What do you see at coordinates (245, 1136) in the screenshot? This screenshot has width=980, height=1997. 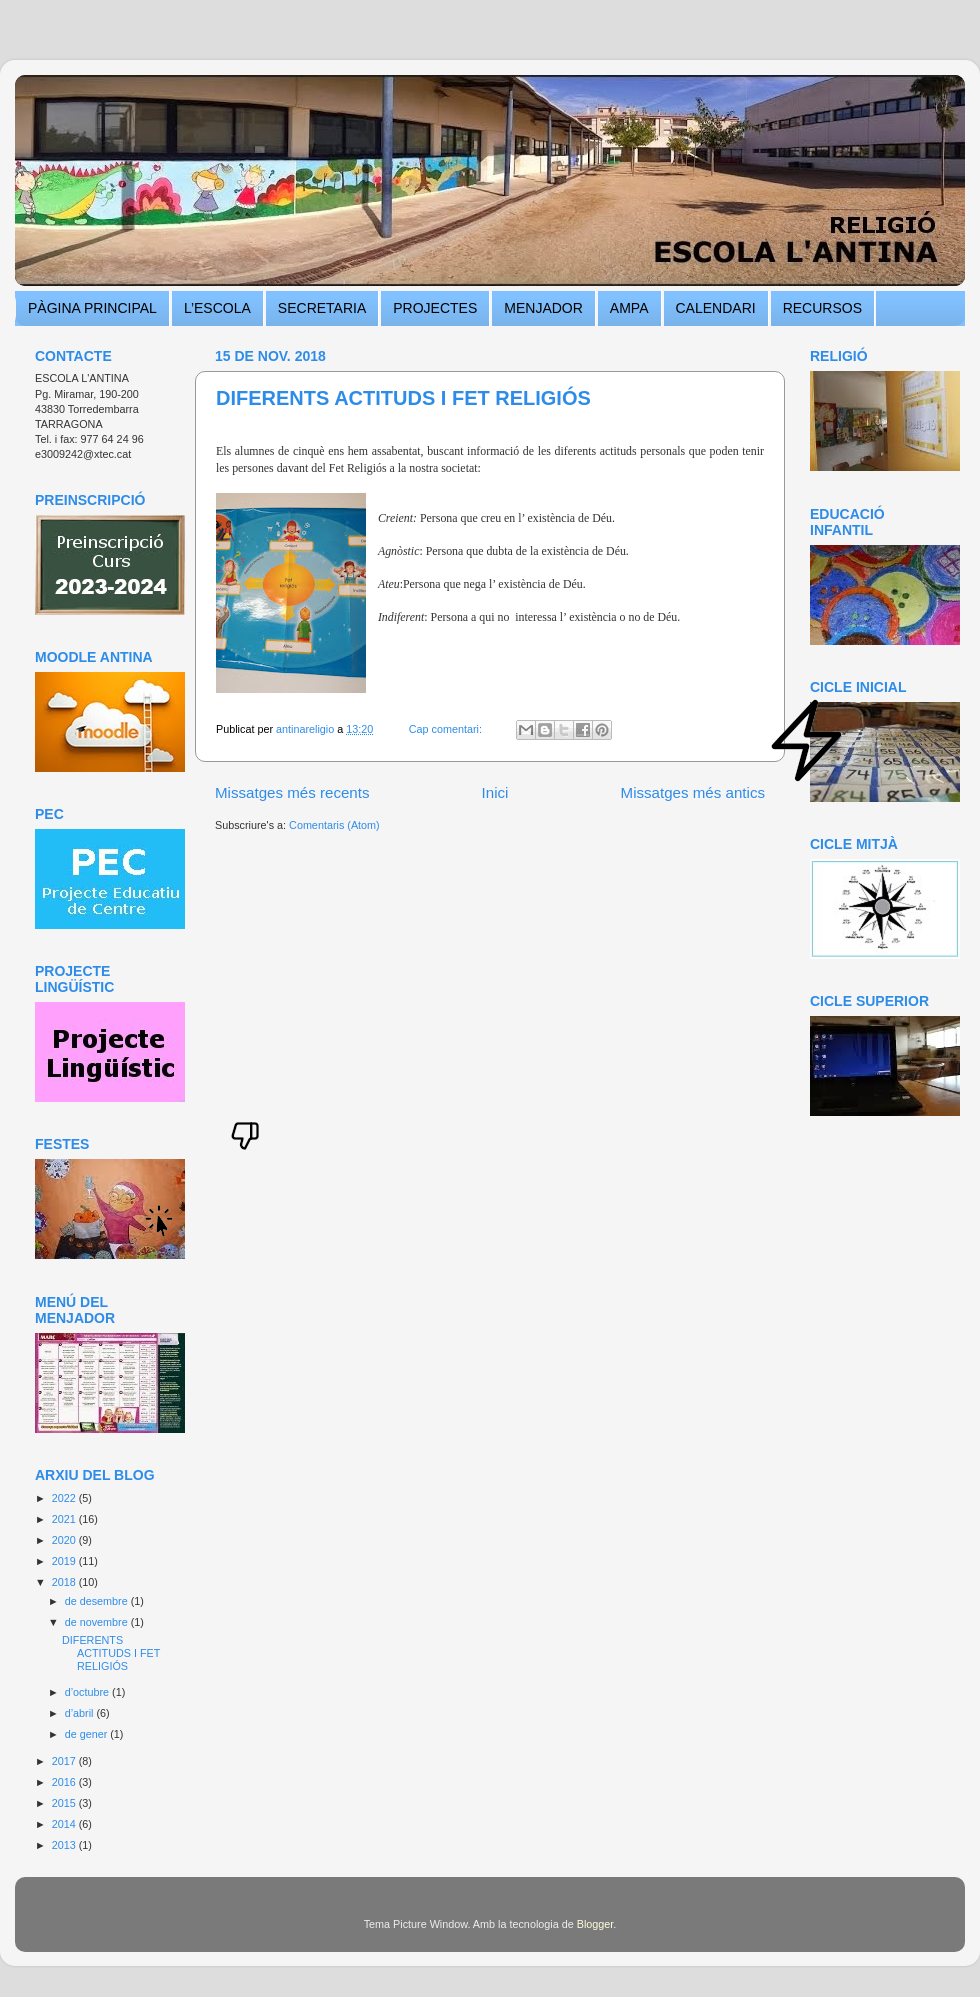 I see `dislike or downvote content` at bounding box center [245, 1136].